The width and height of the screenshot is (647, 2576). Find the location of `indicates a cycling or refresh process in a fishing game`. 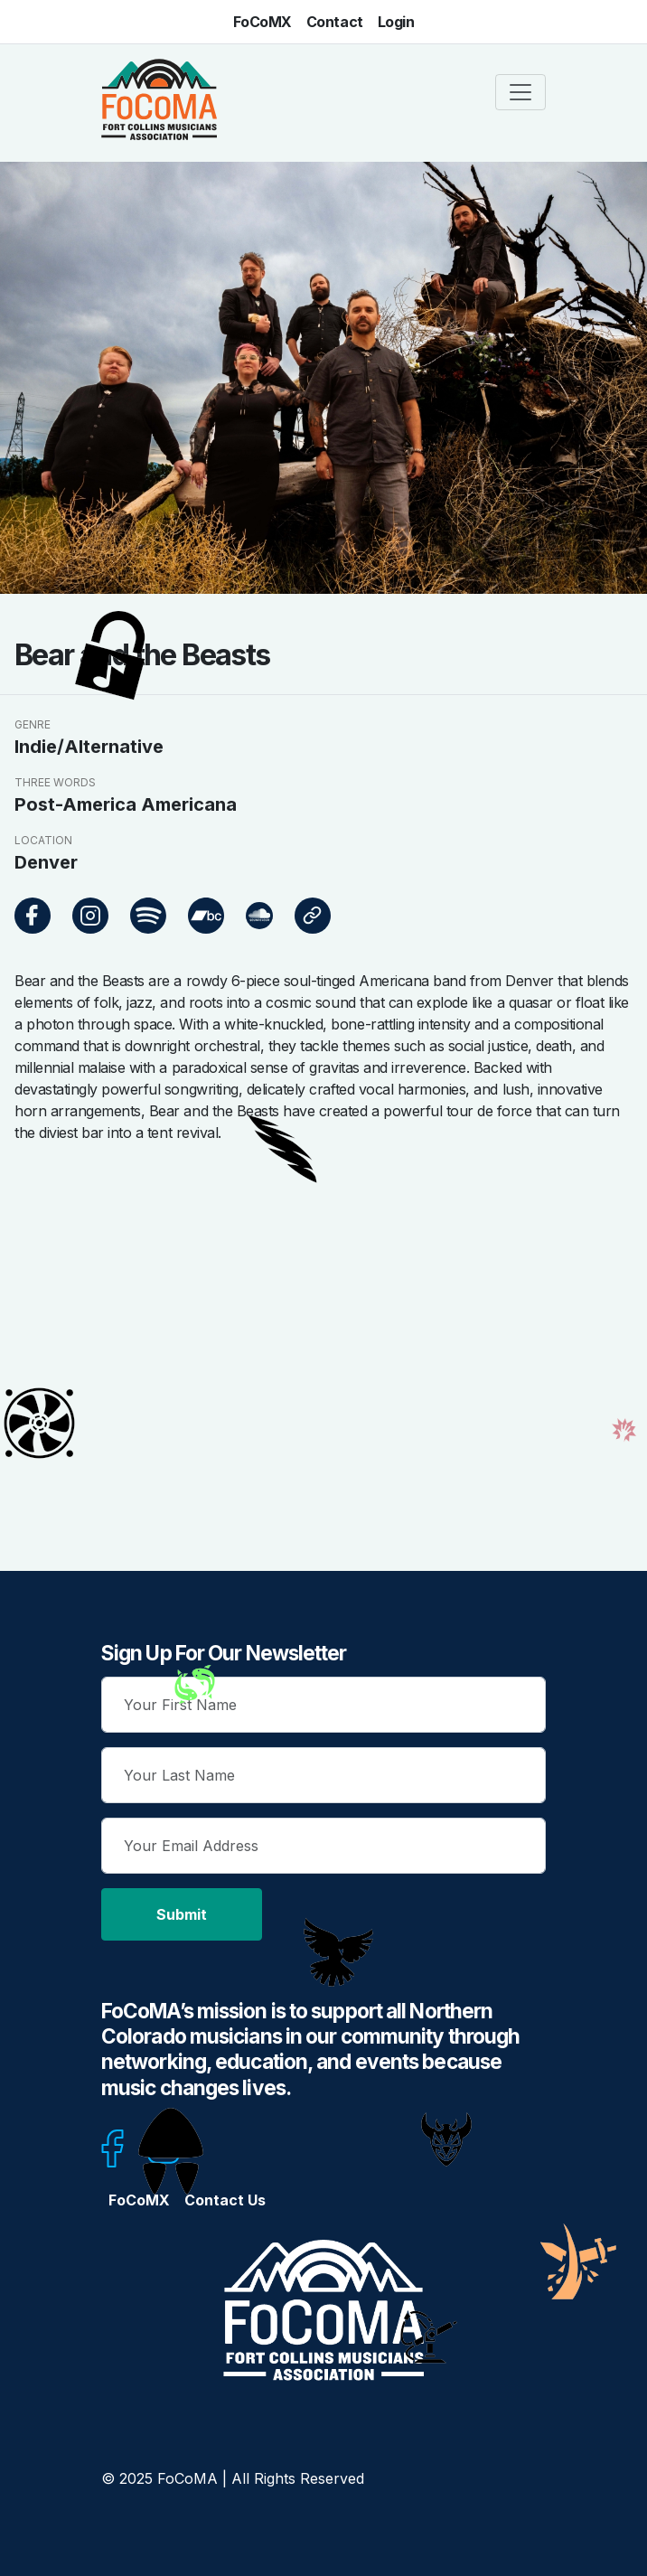

indicates a cycling or refresh process in a fishing game is located at coordinates (194, 1684).